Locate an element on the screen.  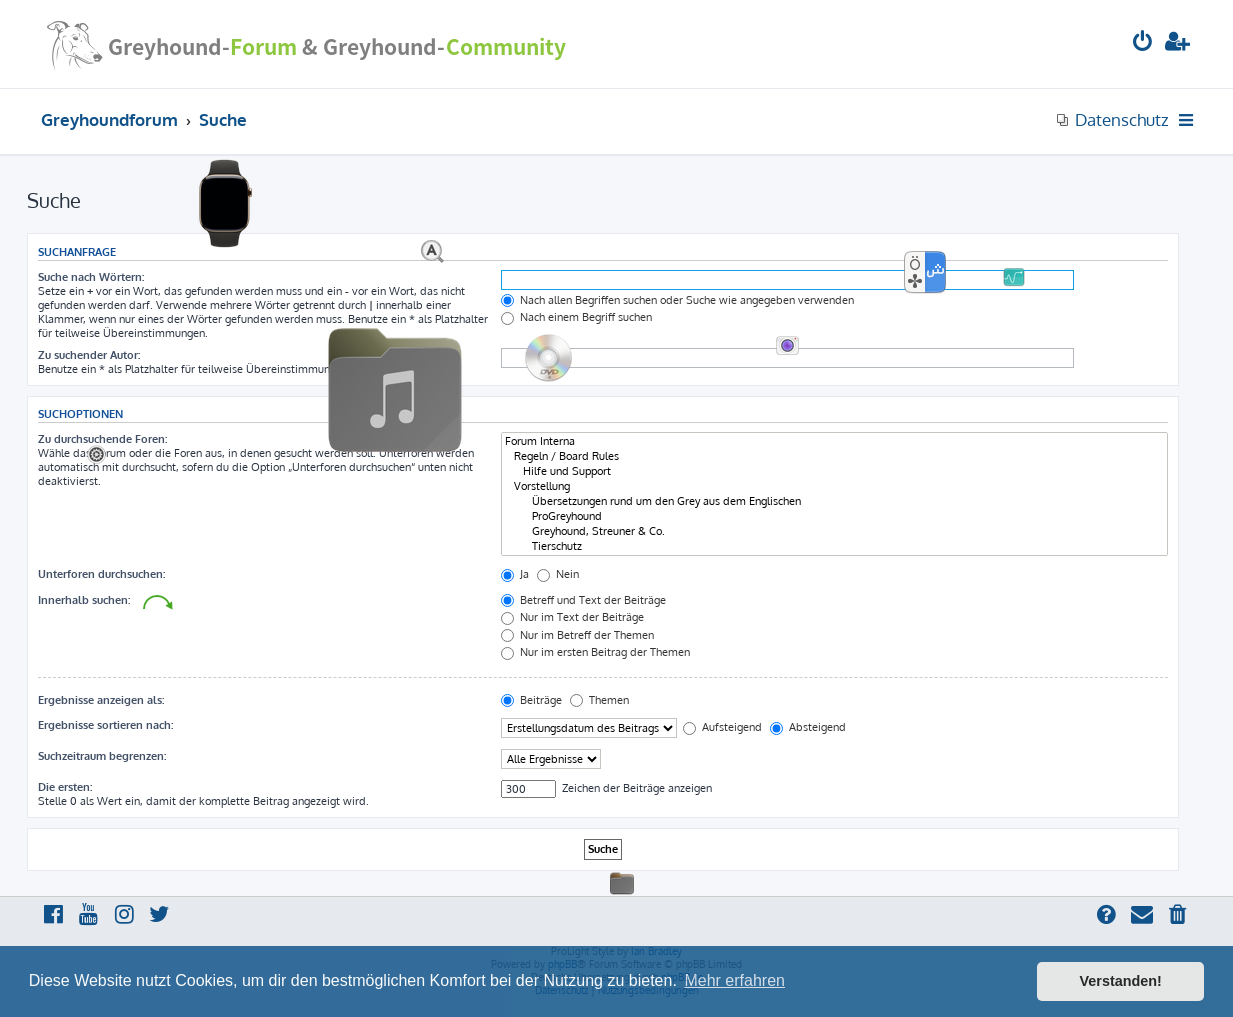
open system resource usage monitor is located at coordinates (1014, 277).